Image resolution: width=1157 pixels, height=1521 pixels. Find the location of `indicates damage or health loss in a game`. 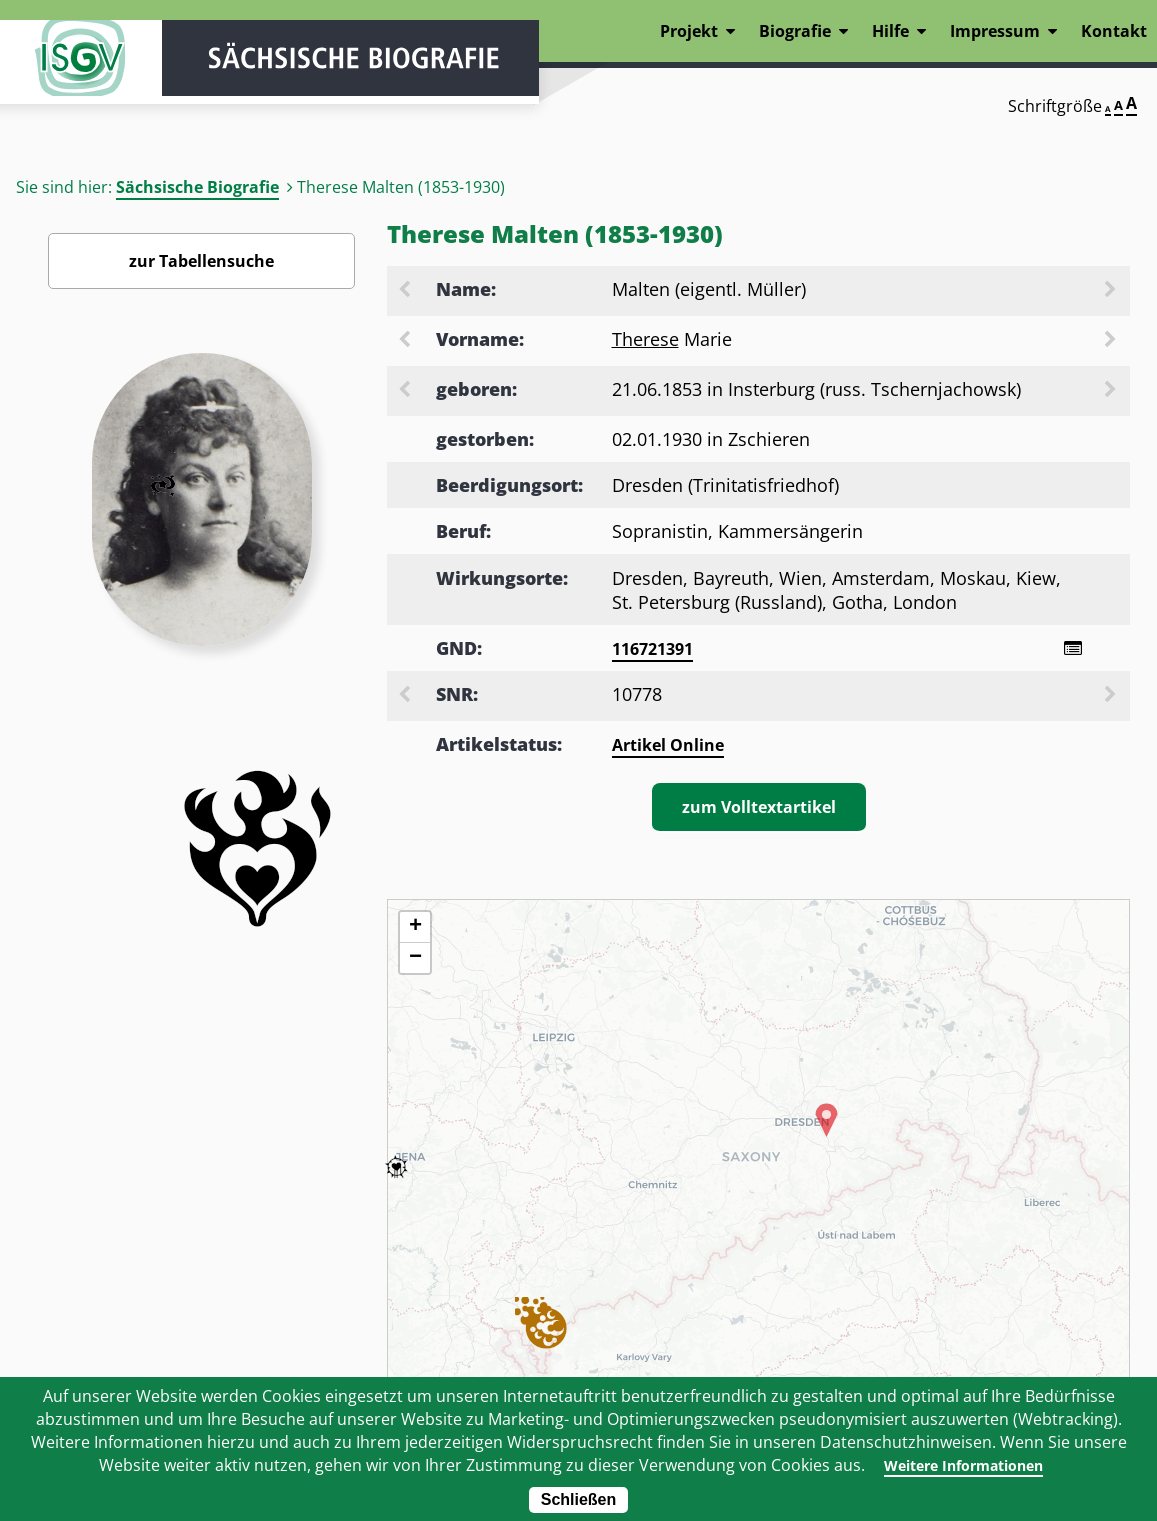

indicates damage or health loss in a game is located at coordinates (396, 1166).